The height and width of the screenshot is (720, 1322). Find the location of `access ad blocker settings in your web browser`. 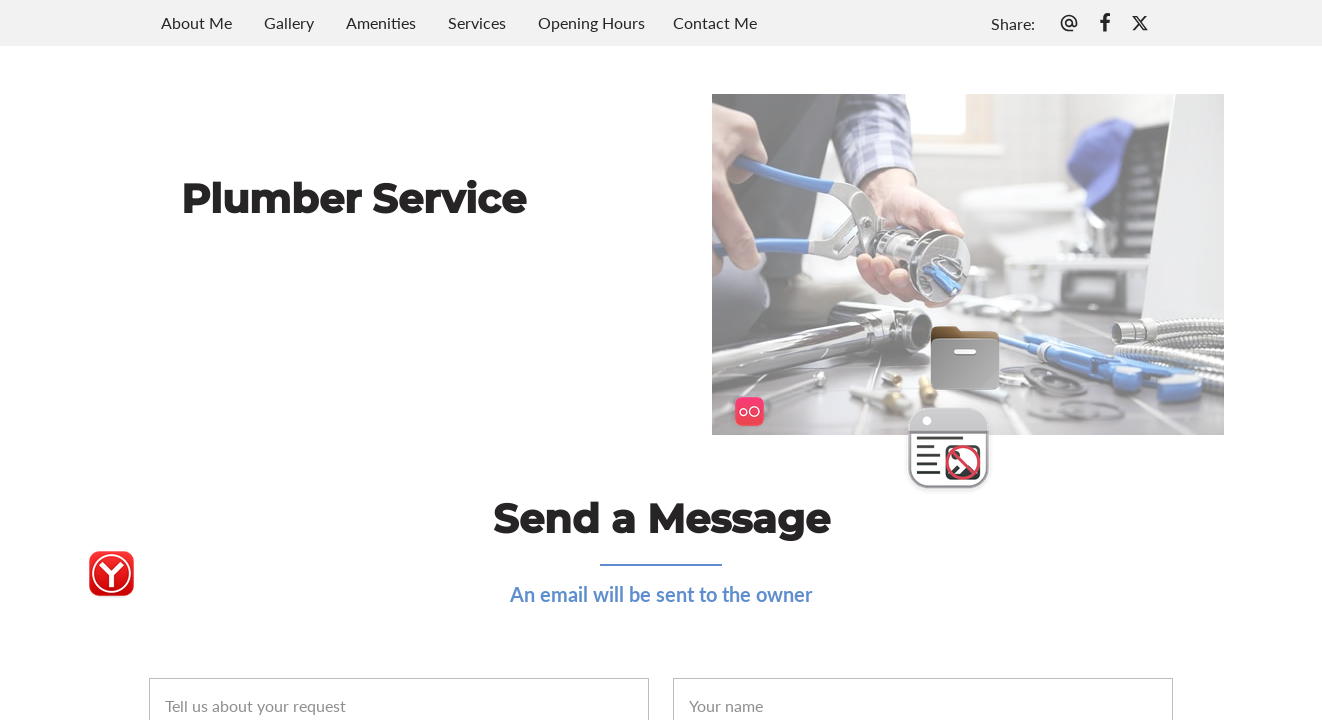

access ad blocker settings in your web browser is located at coordinates (948, 449).